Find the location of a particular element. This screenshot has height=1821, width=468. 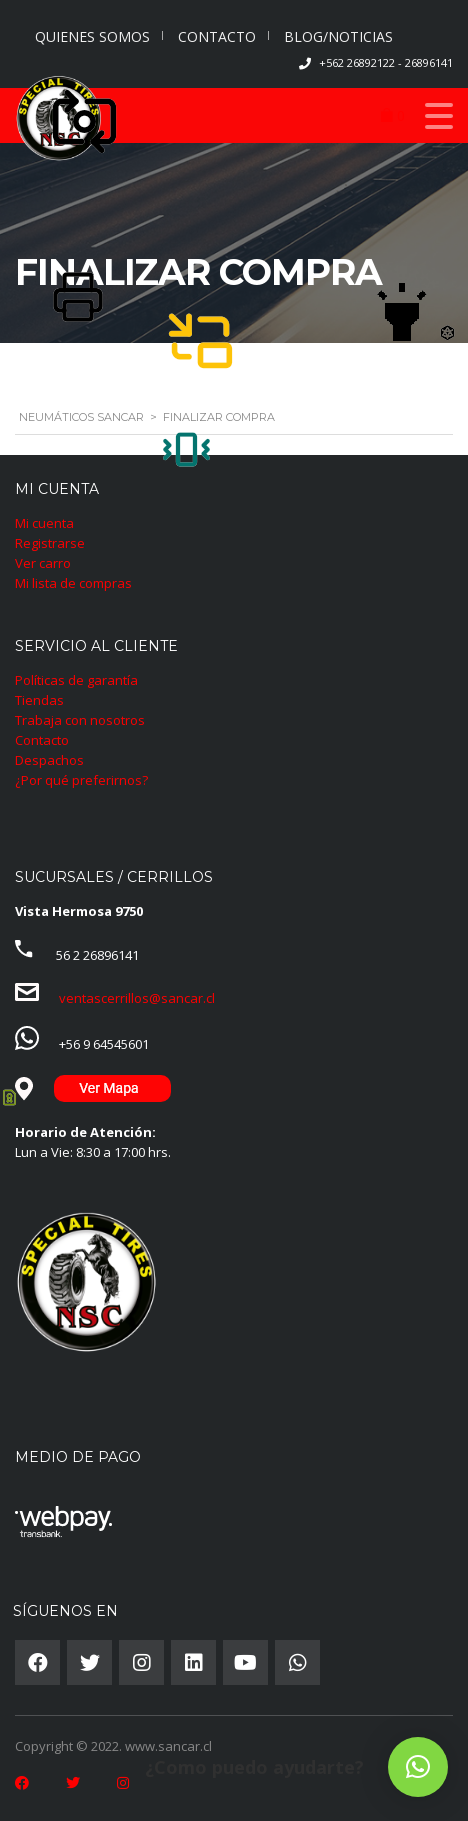

print the current document is located at coordinates (78, 297).